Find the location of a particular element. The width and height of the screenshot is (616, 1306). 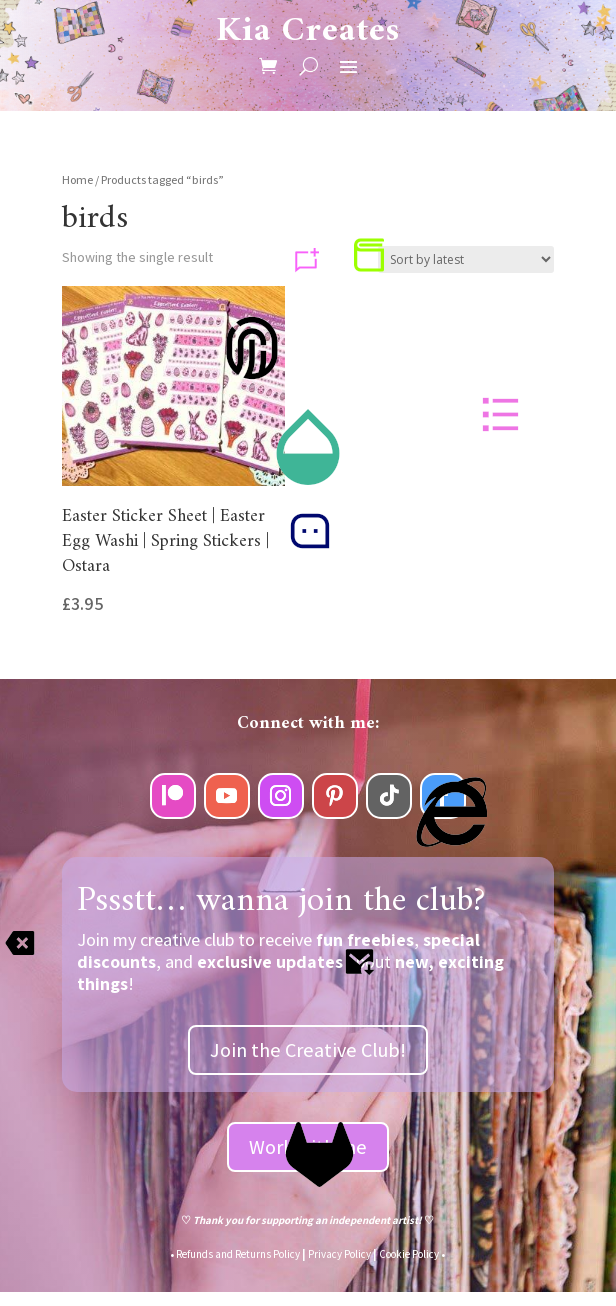

enable fingerprint authentication is located at coordinates (252, 348).